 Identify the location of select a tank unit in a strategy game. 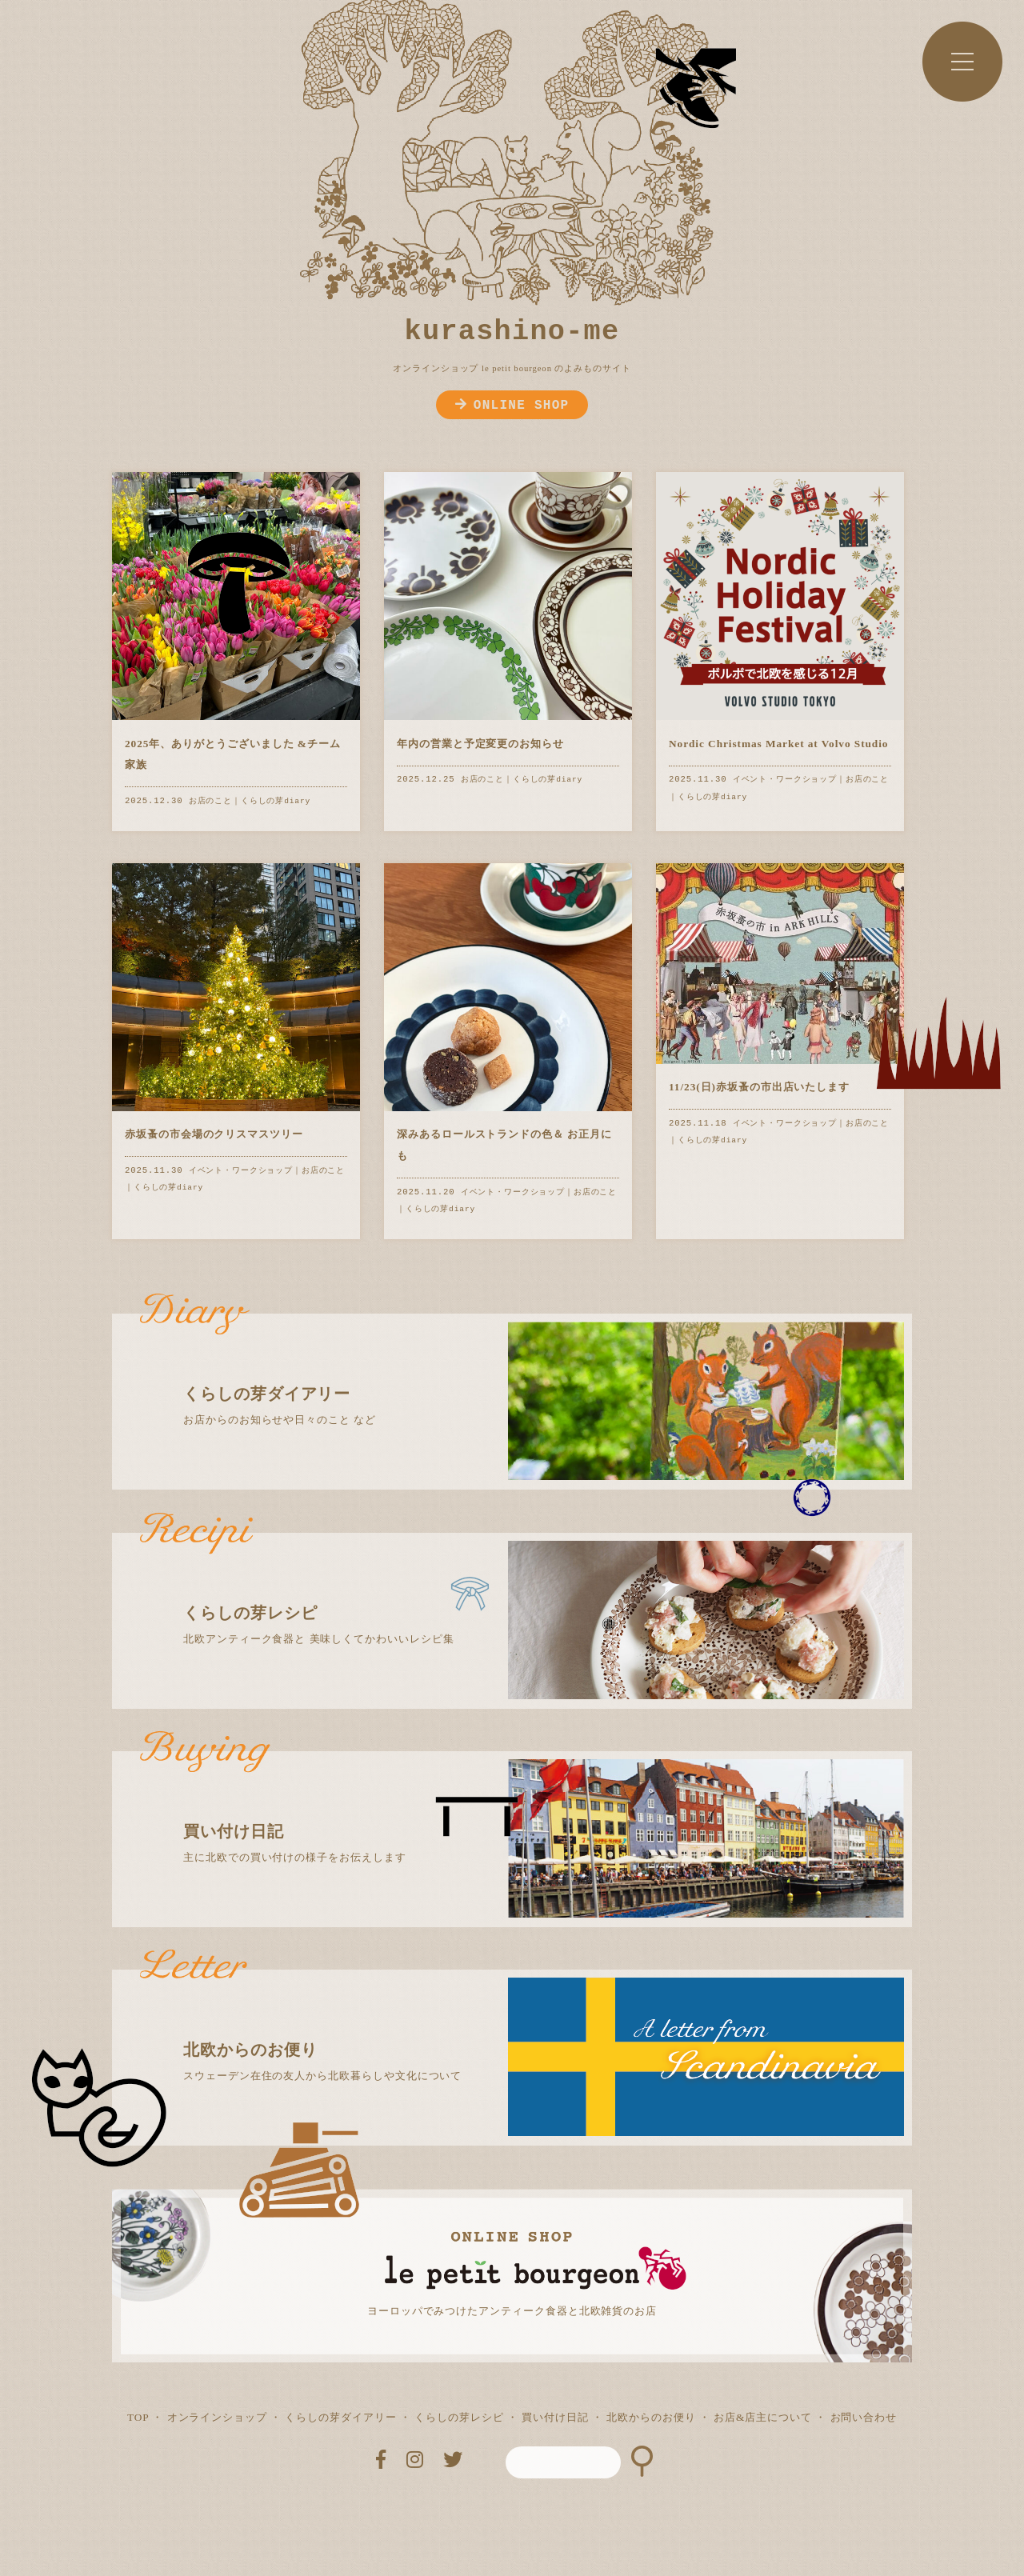
(299, 2162).